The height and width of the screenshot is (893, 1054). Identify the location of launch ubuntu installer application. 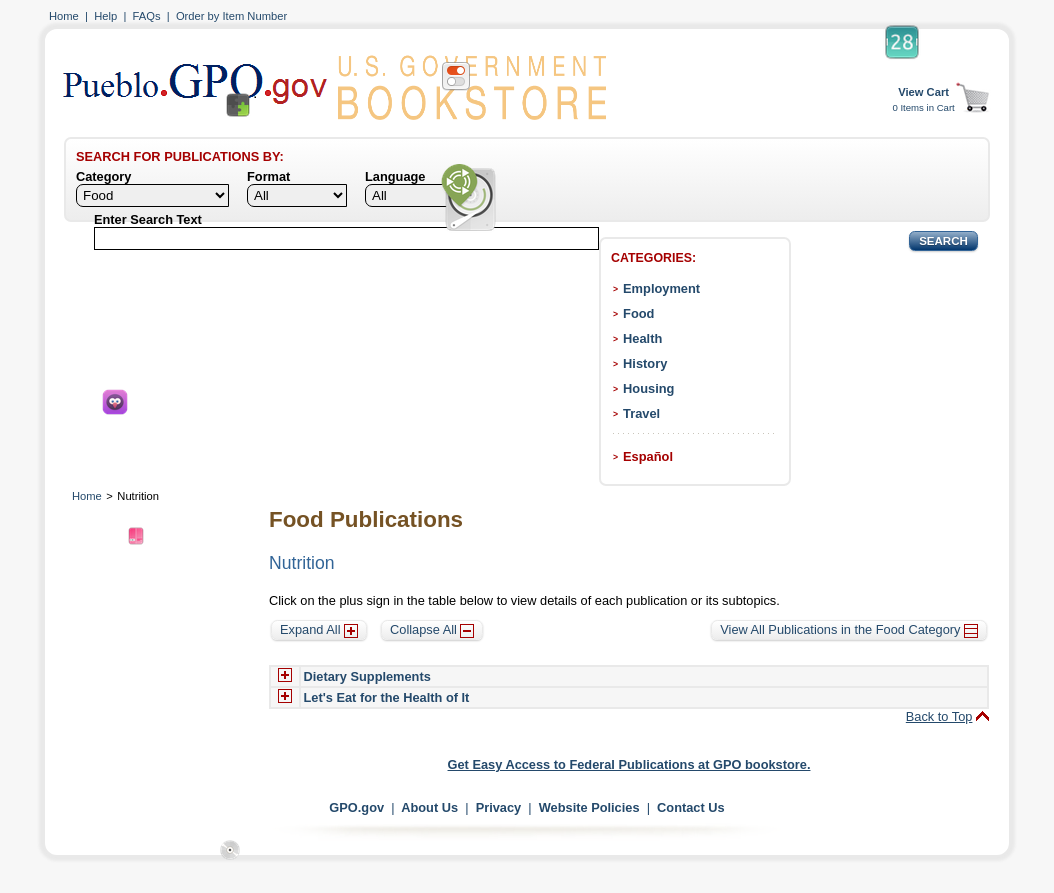
(470, 199).